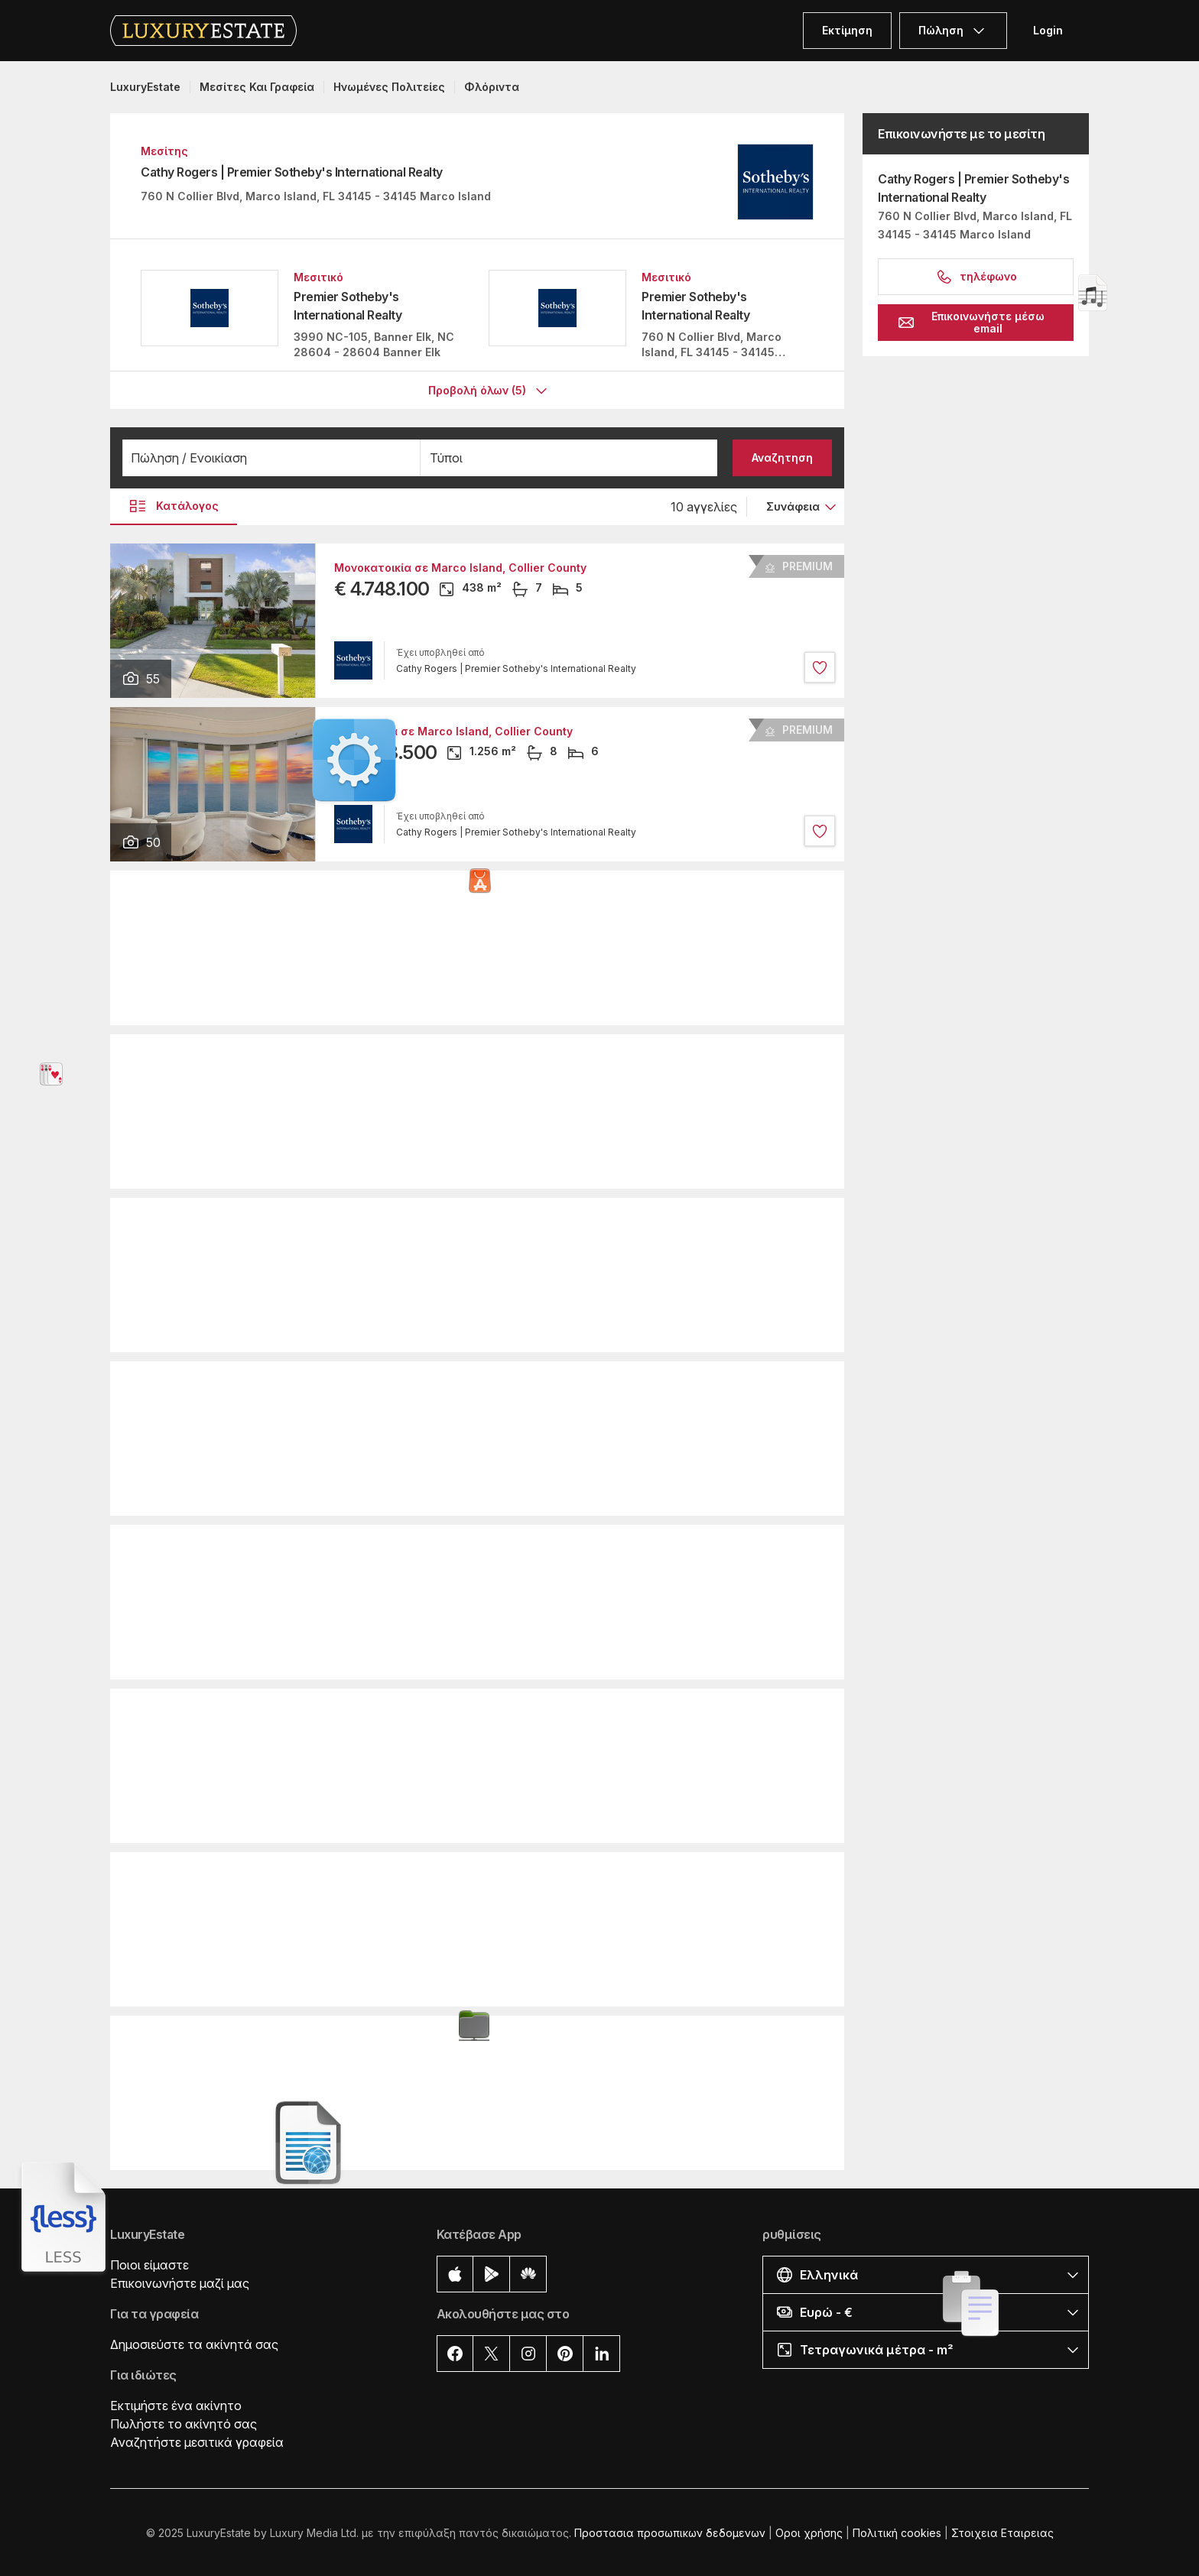  Describe the element at coordinates (51, 1074) in the screenshot. I see `launch solitaire card game` at that location.